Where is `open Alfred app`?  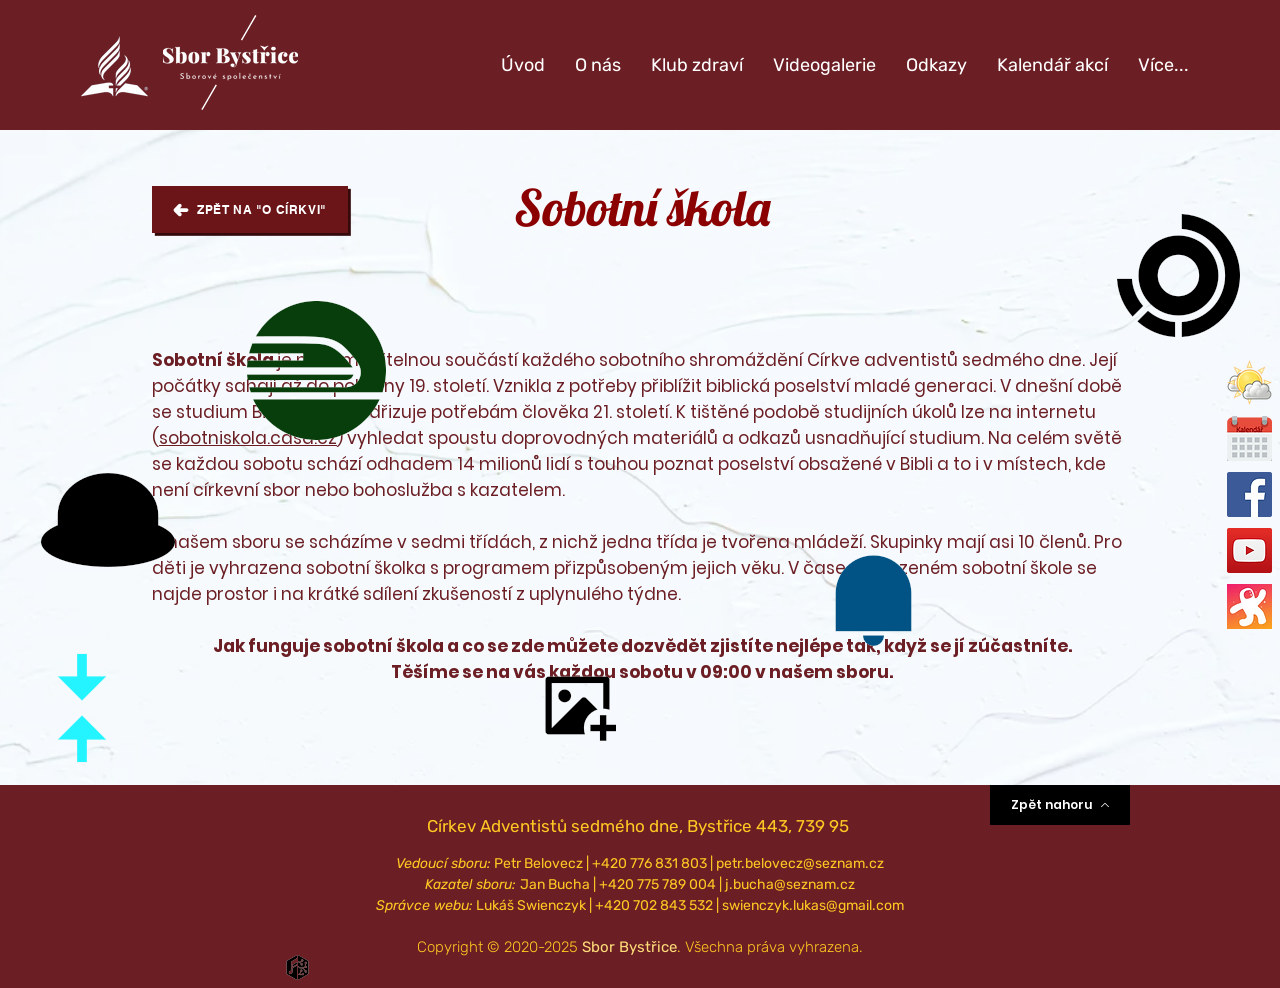
open Alfred app is located at coordinates (108, 520).